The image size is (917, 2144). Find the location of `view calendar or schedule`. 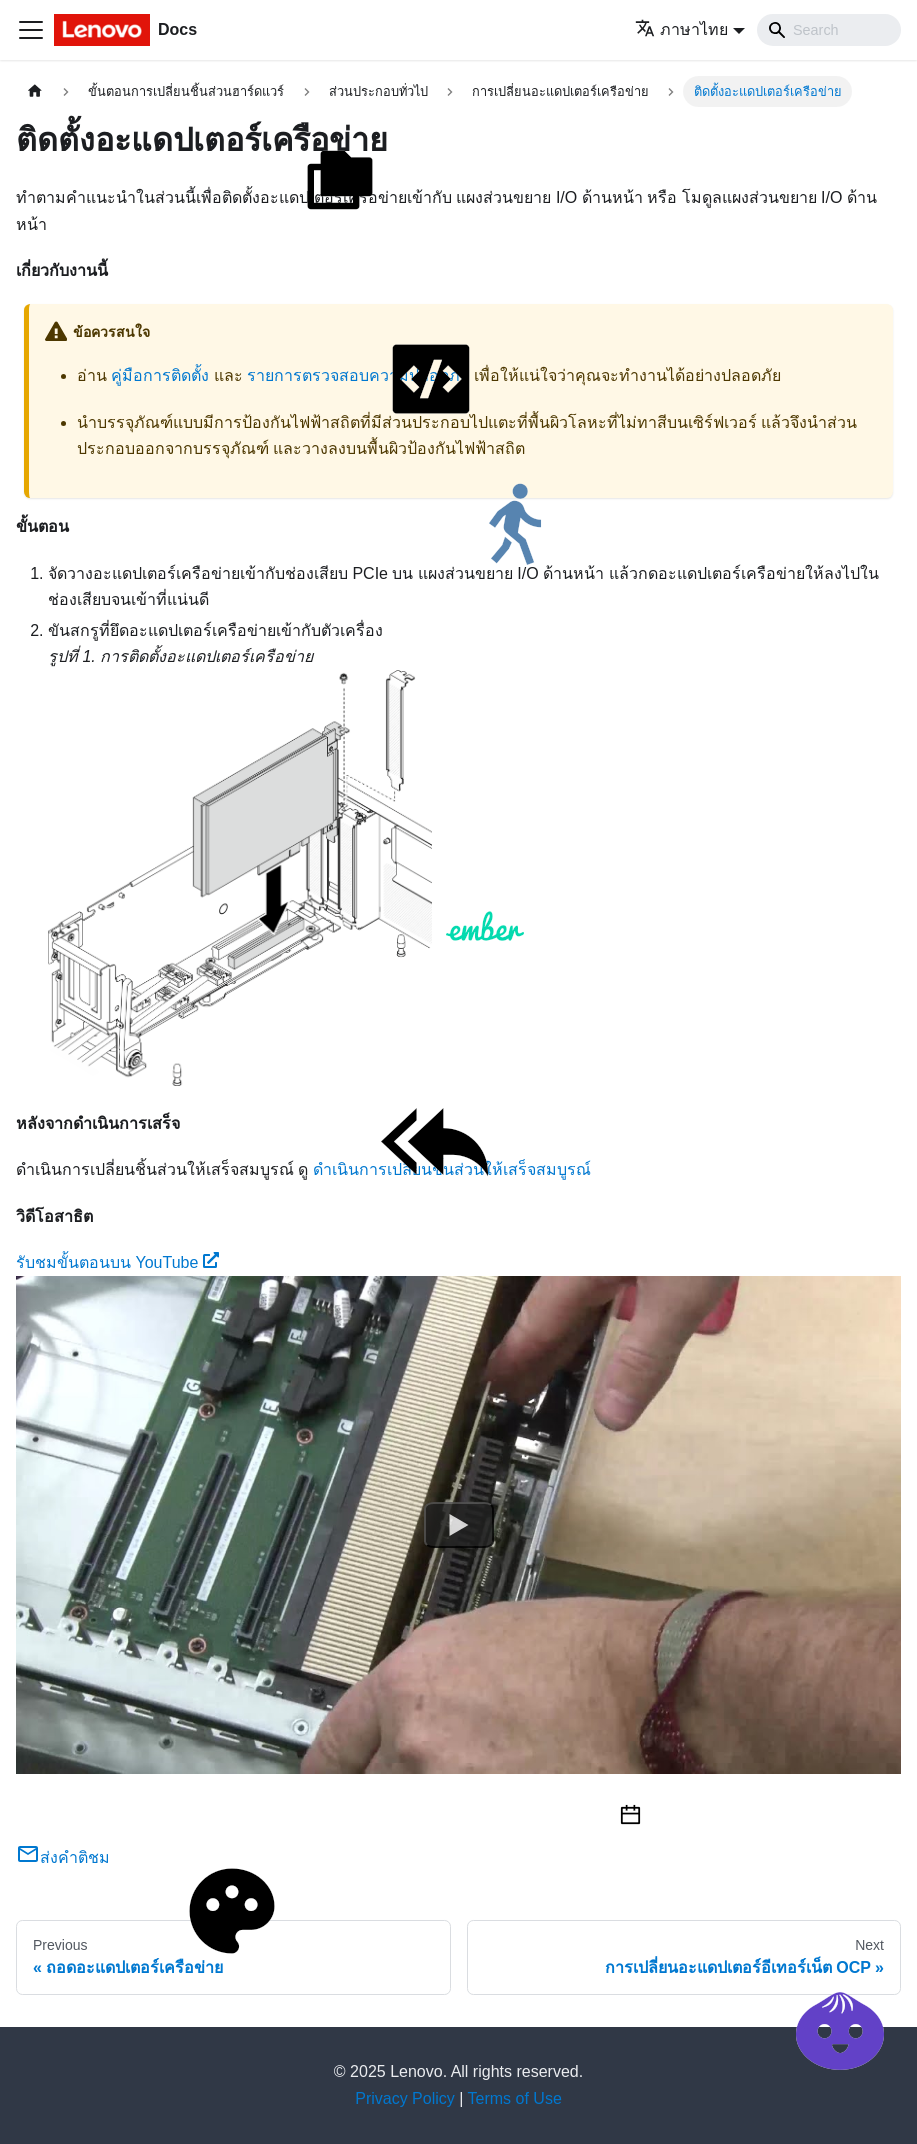

view calendar or schedule is located at coordinates (630, 1815).